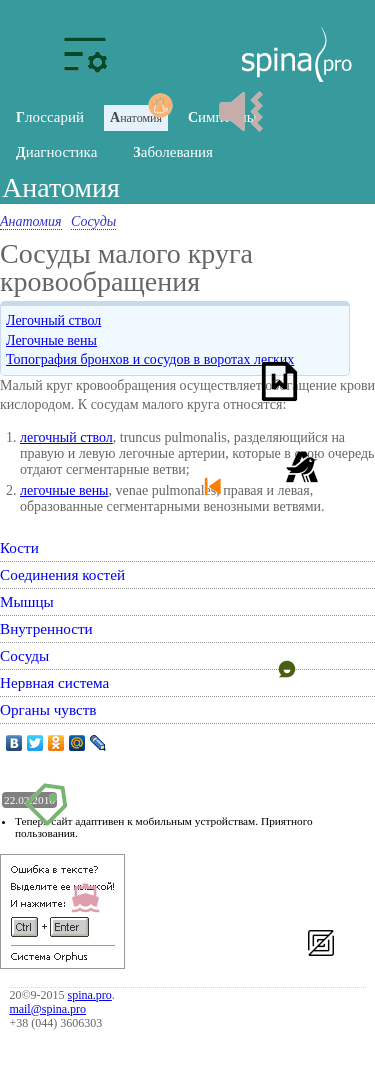  I want to click on open a Microsoft Word document, so click(279, 381).